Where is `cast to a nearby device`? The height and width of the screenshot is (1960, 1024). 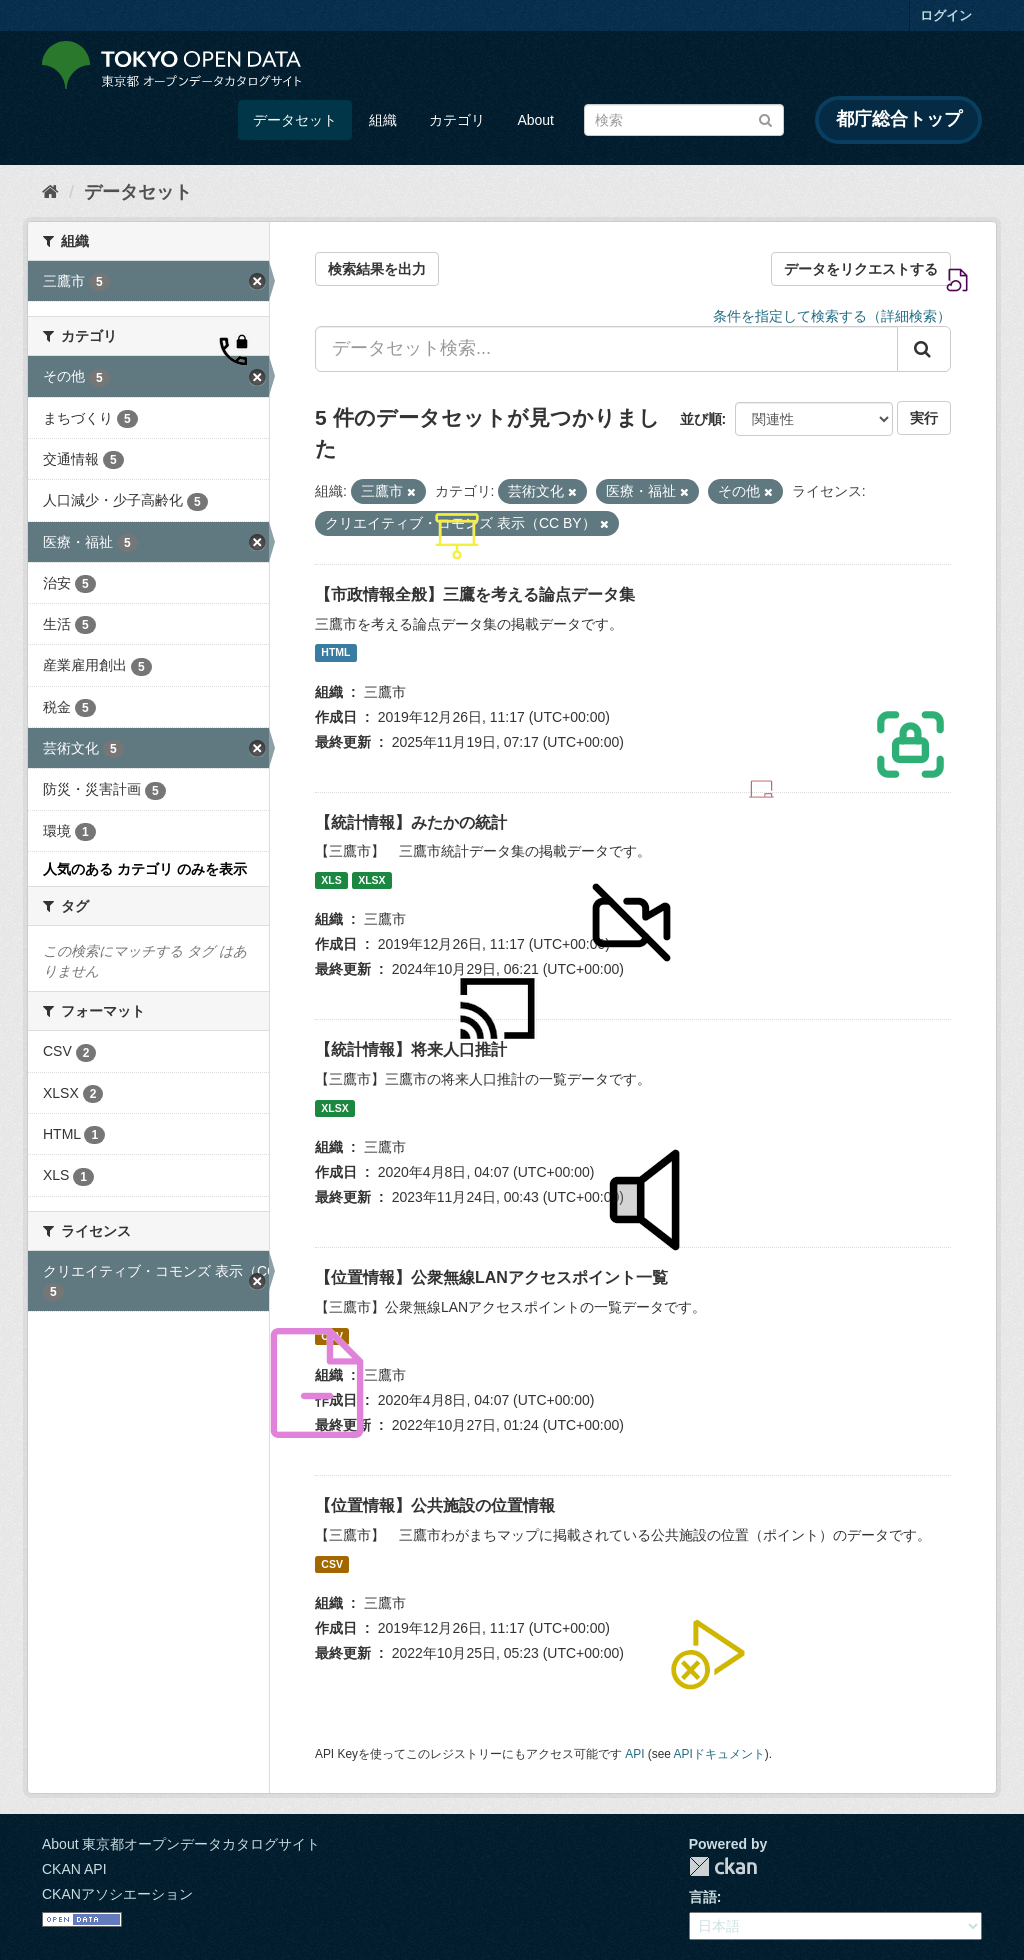
cast to a nearby device is located at coordinates (497, 1008).